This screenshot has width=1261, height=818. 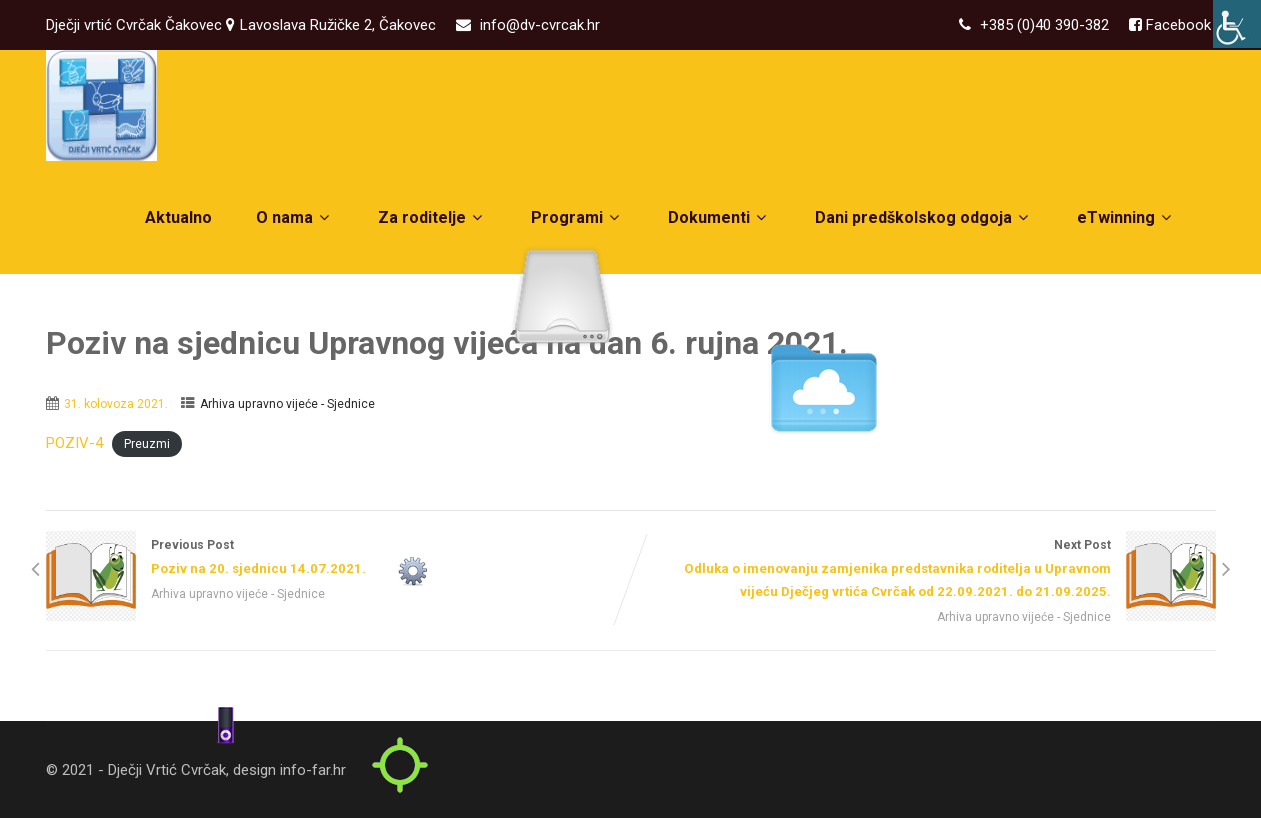 I want to click on access scanner device settings, so click(x=562, y=297).